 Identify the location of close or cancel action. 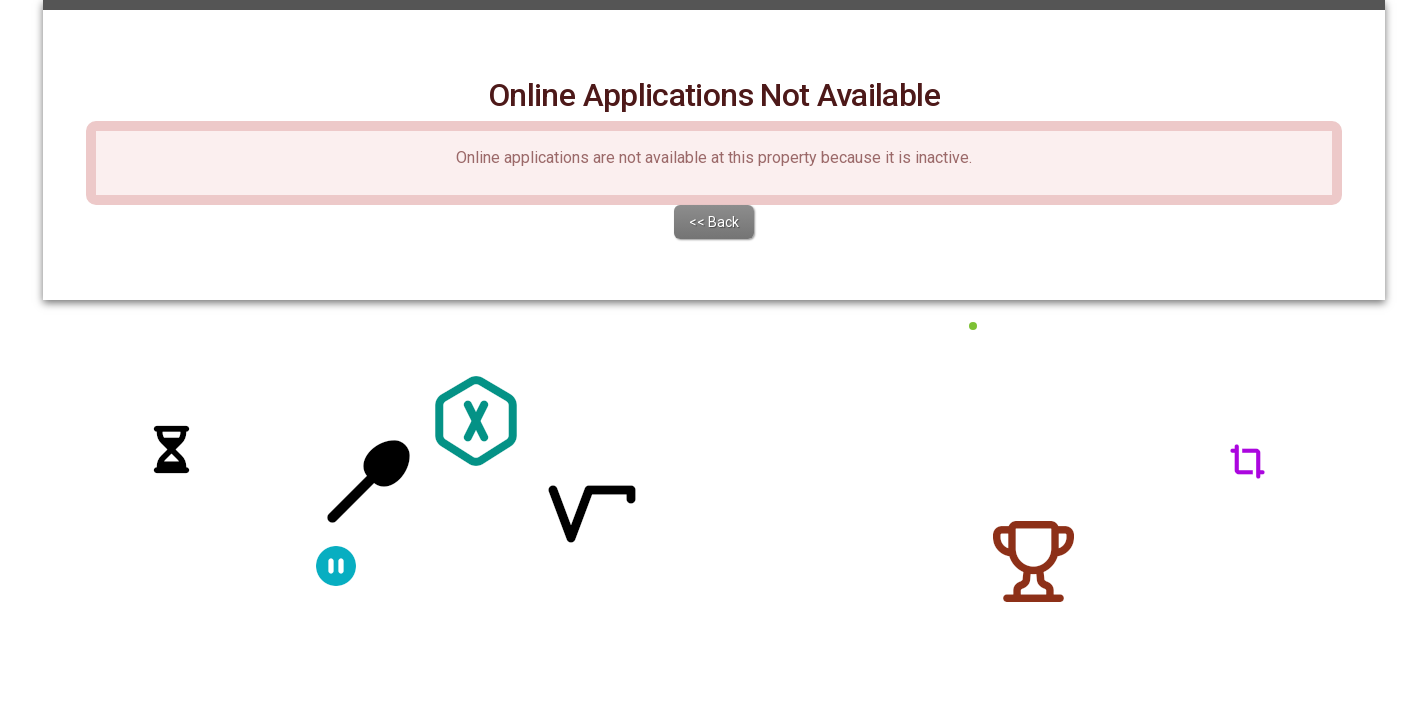
(476, 421).